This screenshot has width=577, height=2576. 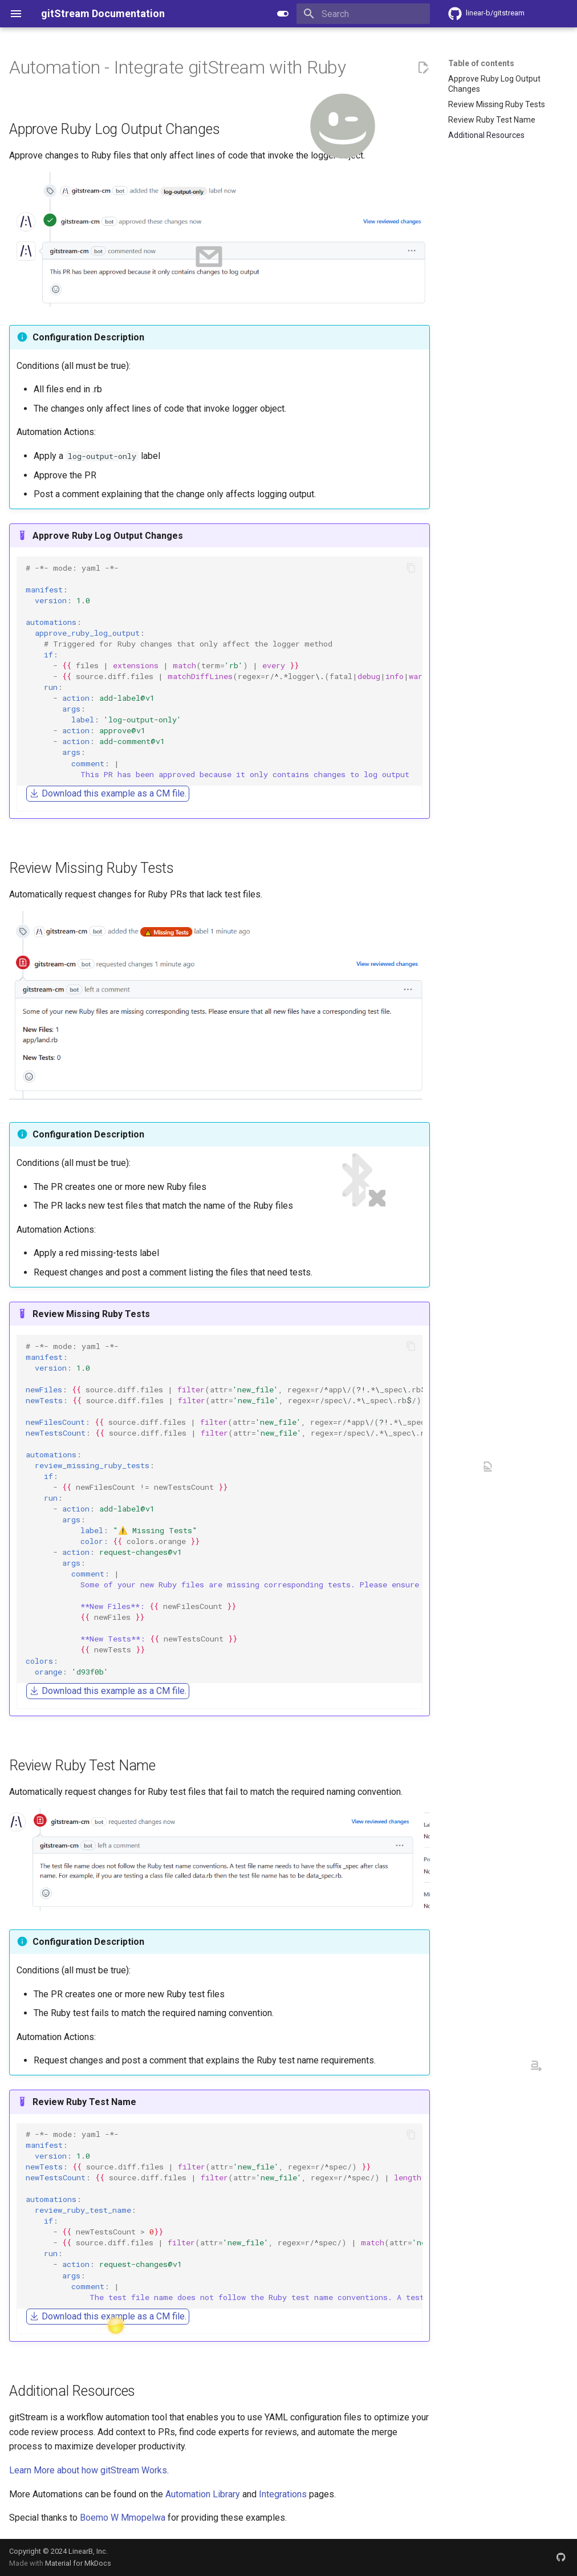 What do you see at coordinates (343, 126) in the screenshot?
I see `insert a winking emoji in a message` at bounding box center [343, 126].